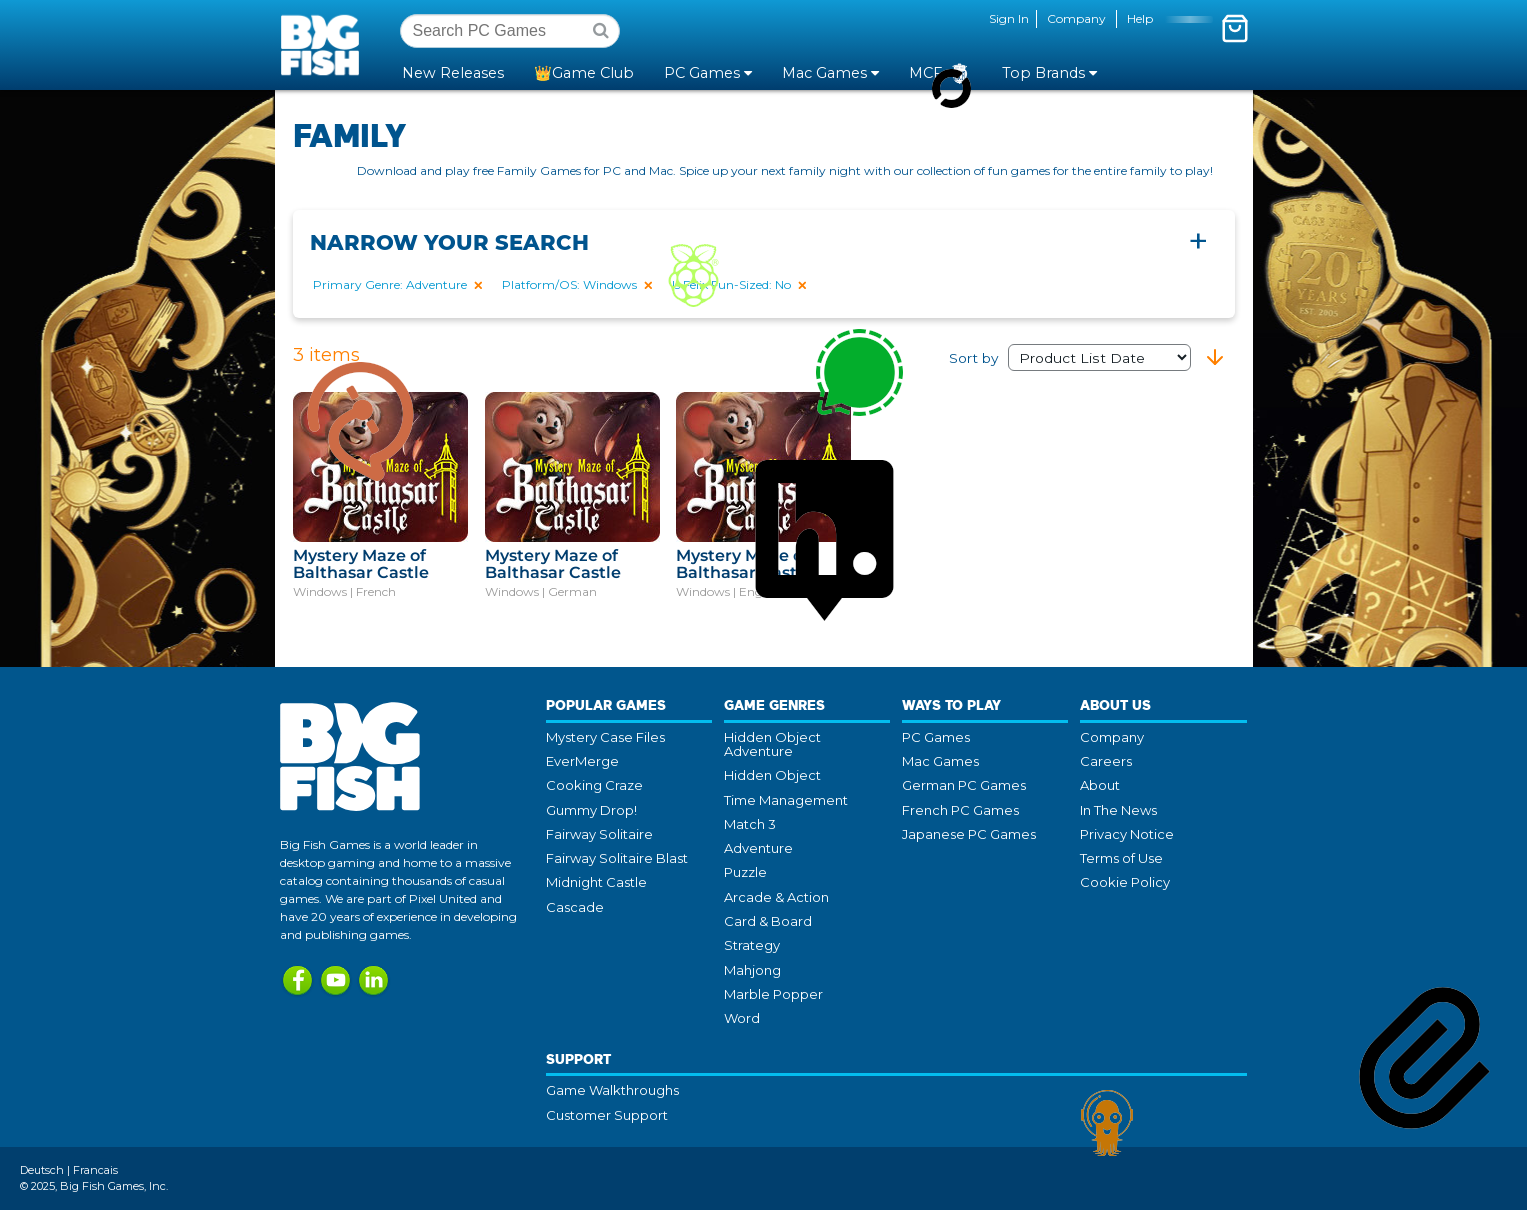 The width and height of the screenshot is (1527, 1210). What do you see at coordinates (1107, 1123) in the screenshot?
I see `argo cd logo - a gitops continuous delivery tool` at bounding box center [1107, 1123].